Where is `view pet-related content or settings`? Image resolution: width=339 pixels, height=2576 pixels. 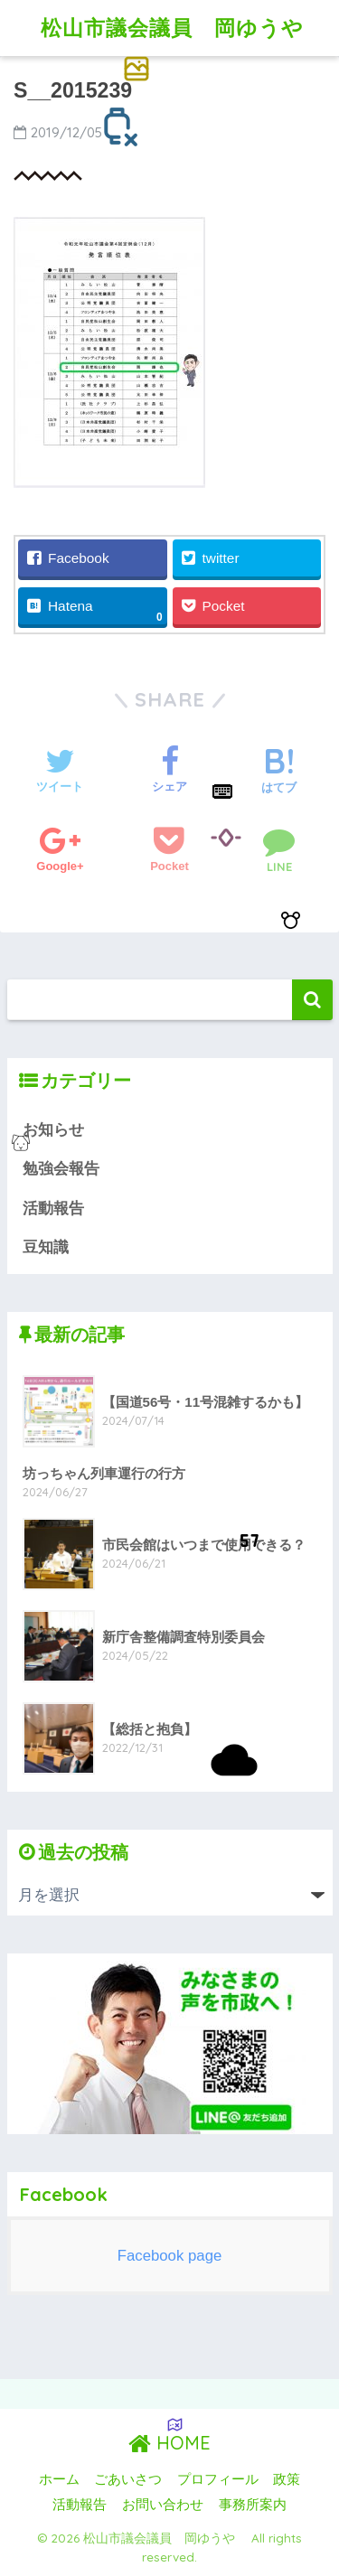
view pet-related content or settings is located at coordinates (21, 1143).